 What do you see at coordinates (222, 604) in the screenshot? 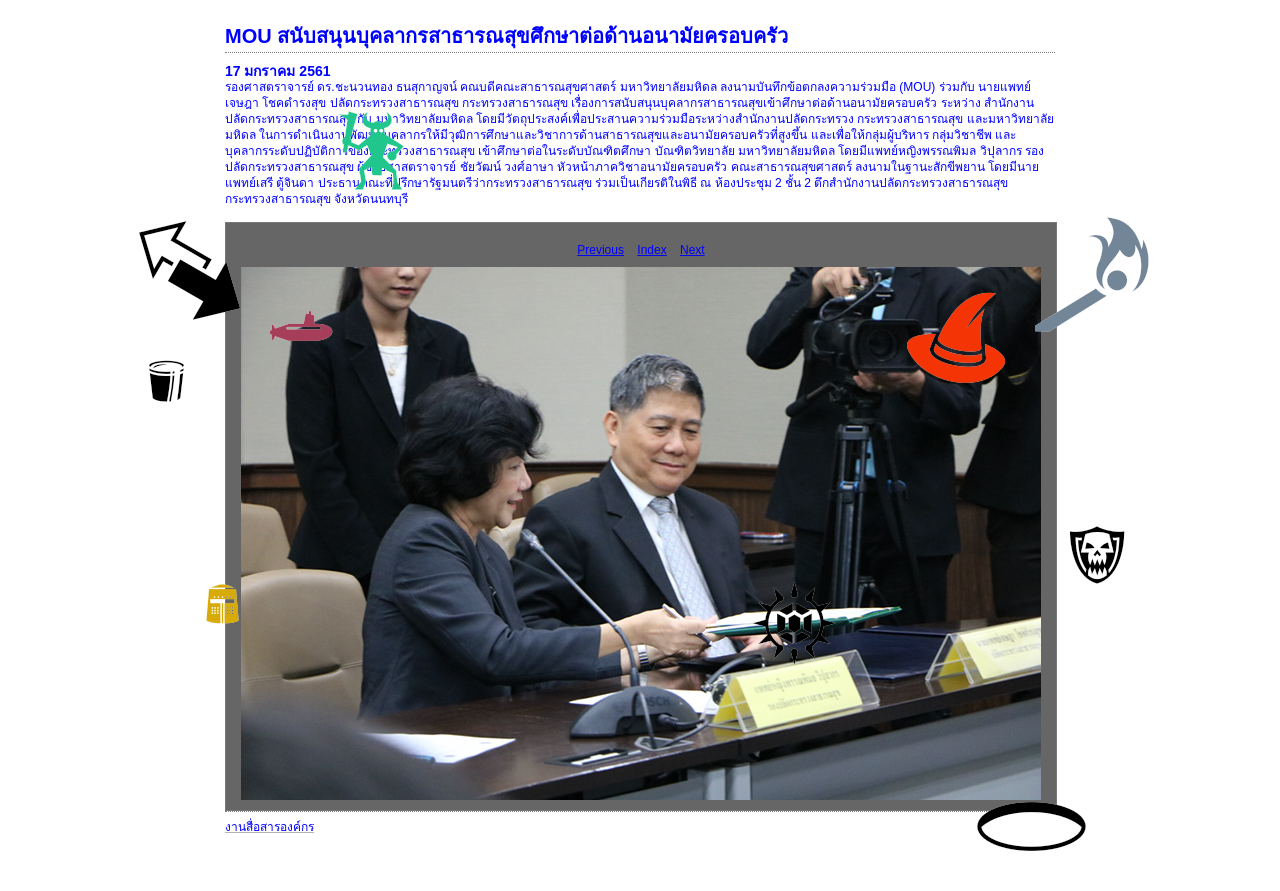
I see `select knight or heavy armor class` at bounding box center [222, 604].